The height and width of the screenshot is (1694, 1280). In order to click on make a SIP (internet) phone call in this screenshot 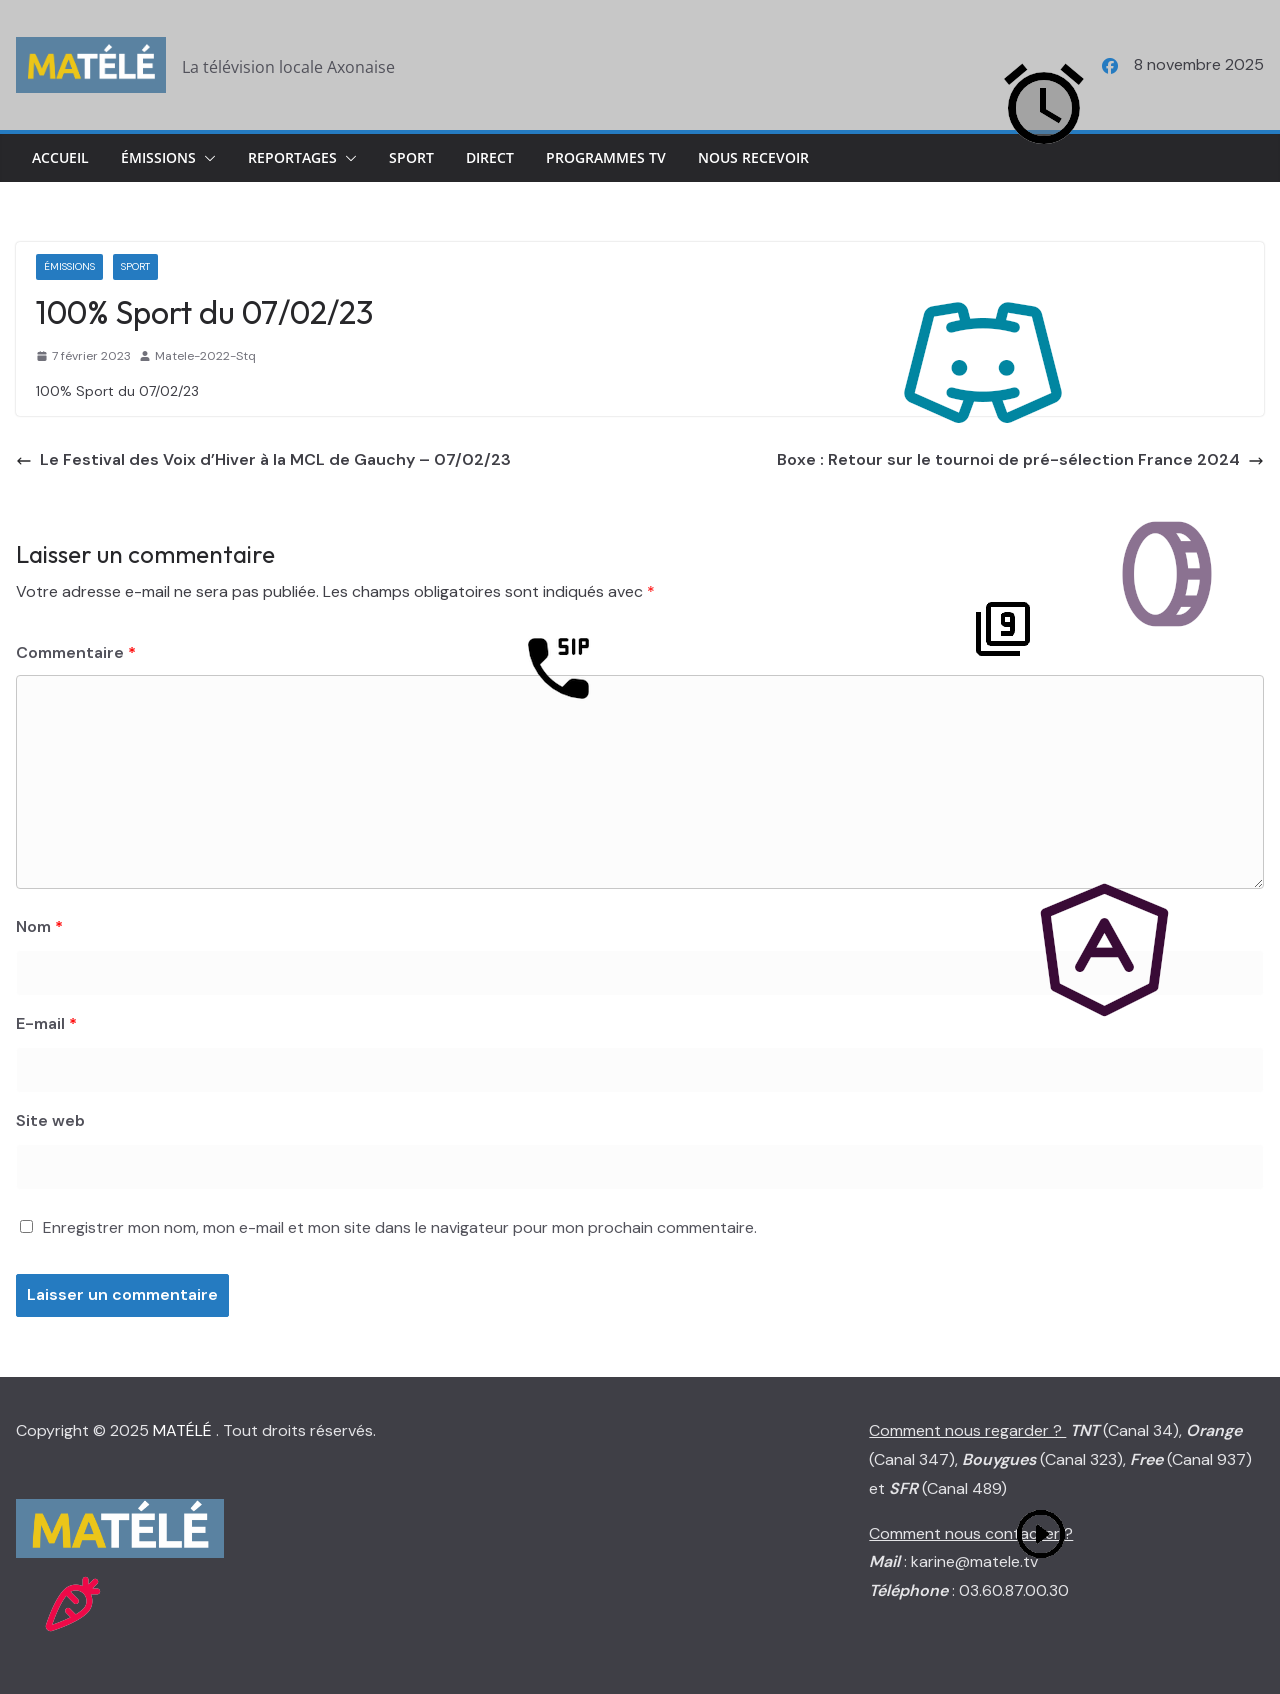, I will do `click(558, 668)`.